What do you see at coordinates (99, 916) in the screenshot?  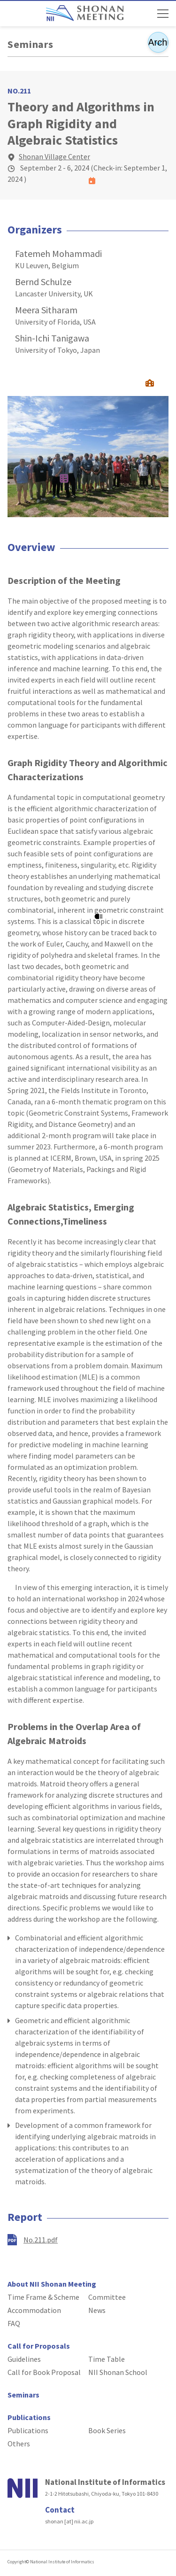 I see `toggle vehicle headlights on/off` at bounding box center [99, 916].